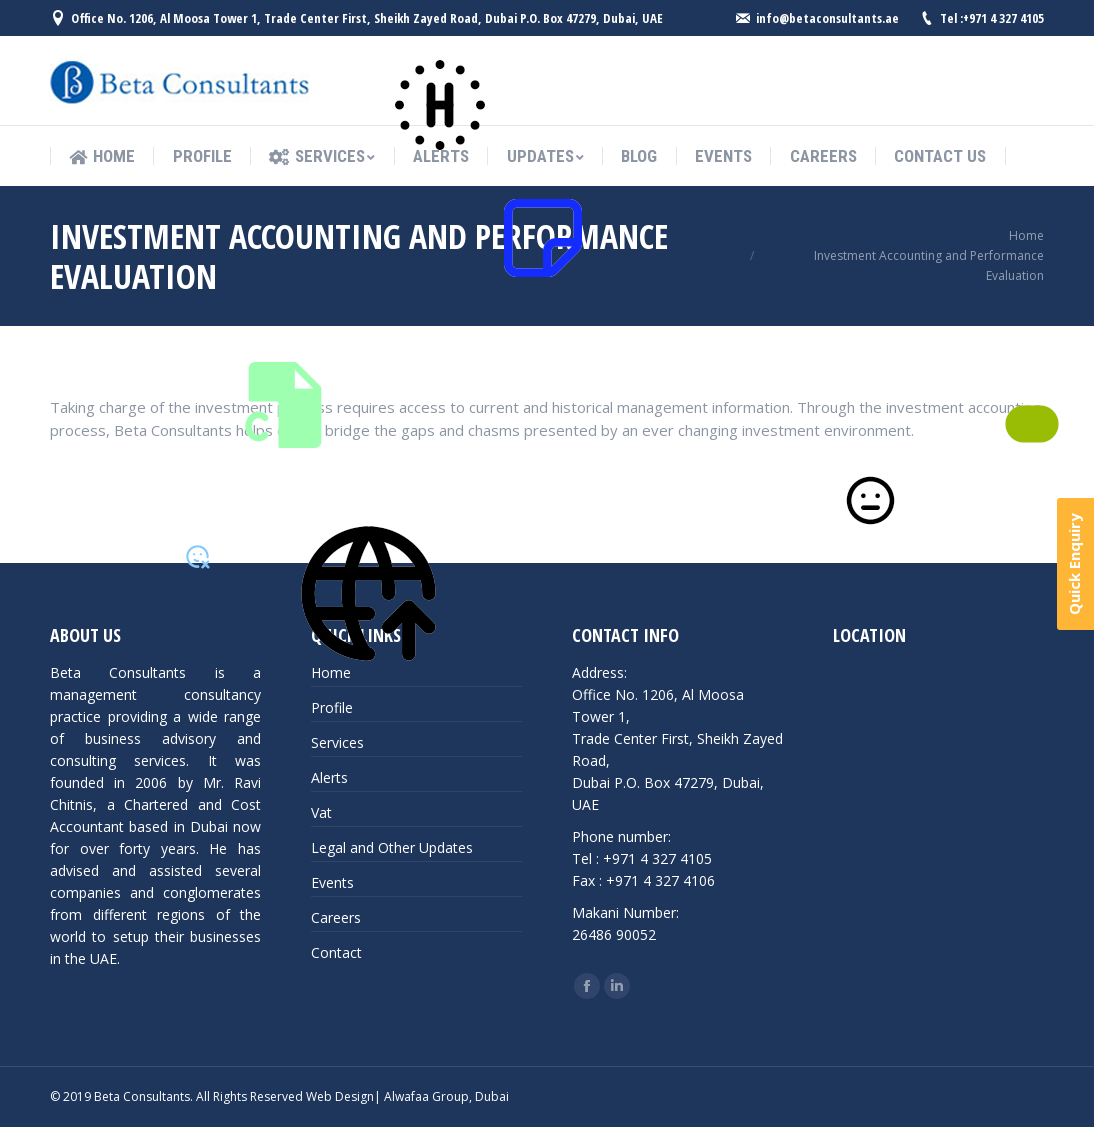  Describe the element at coordinates (368, 593) in the screenshot. I see `upload content to the web` at that location.